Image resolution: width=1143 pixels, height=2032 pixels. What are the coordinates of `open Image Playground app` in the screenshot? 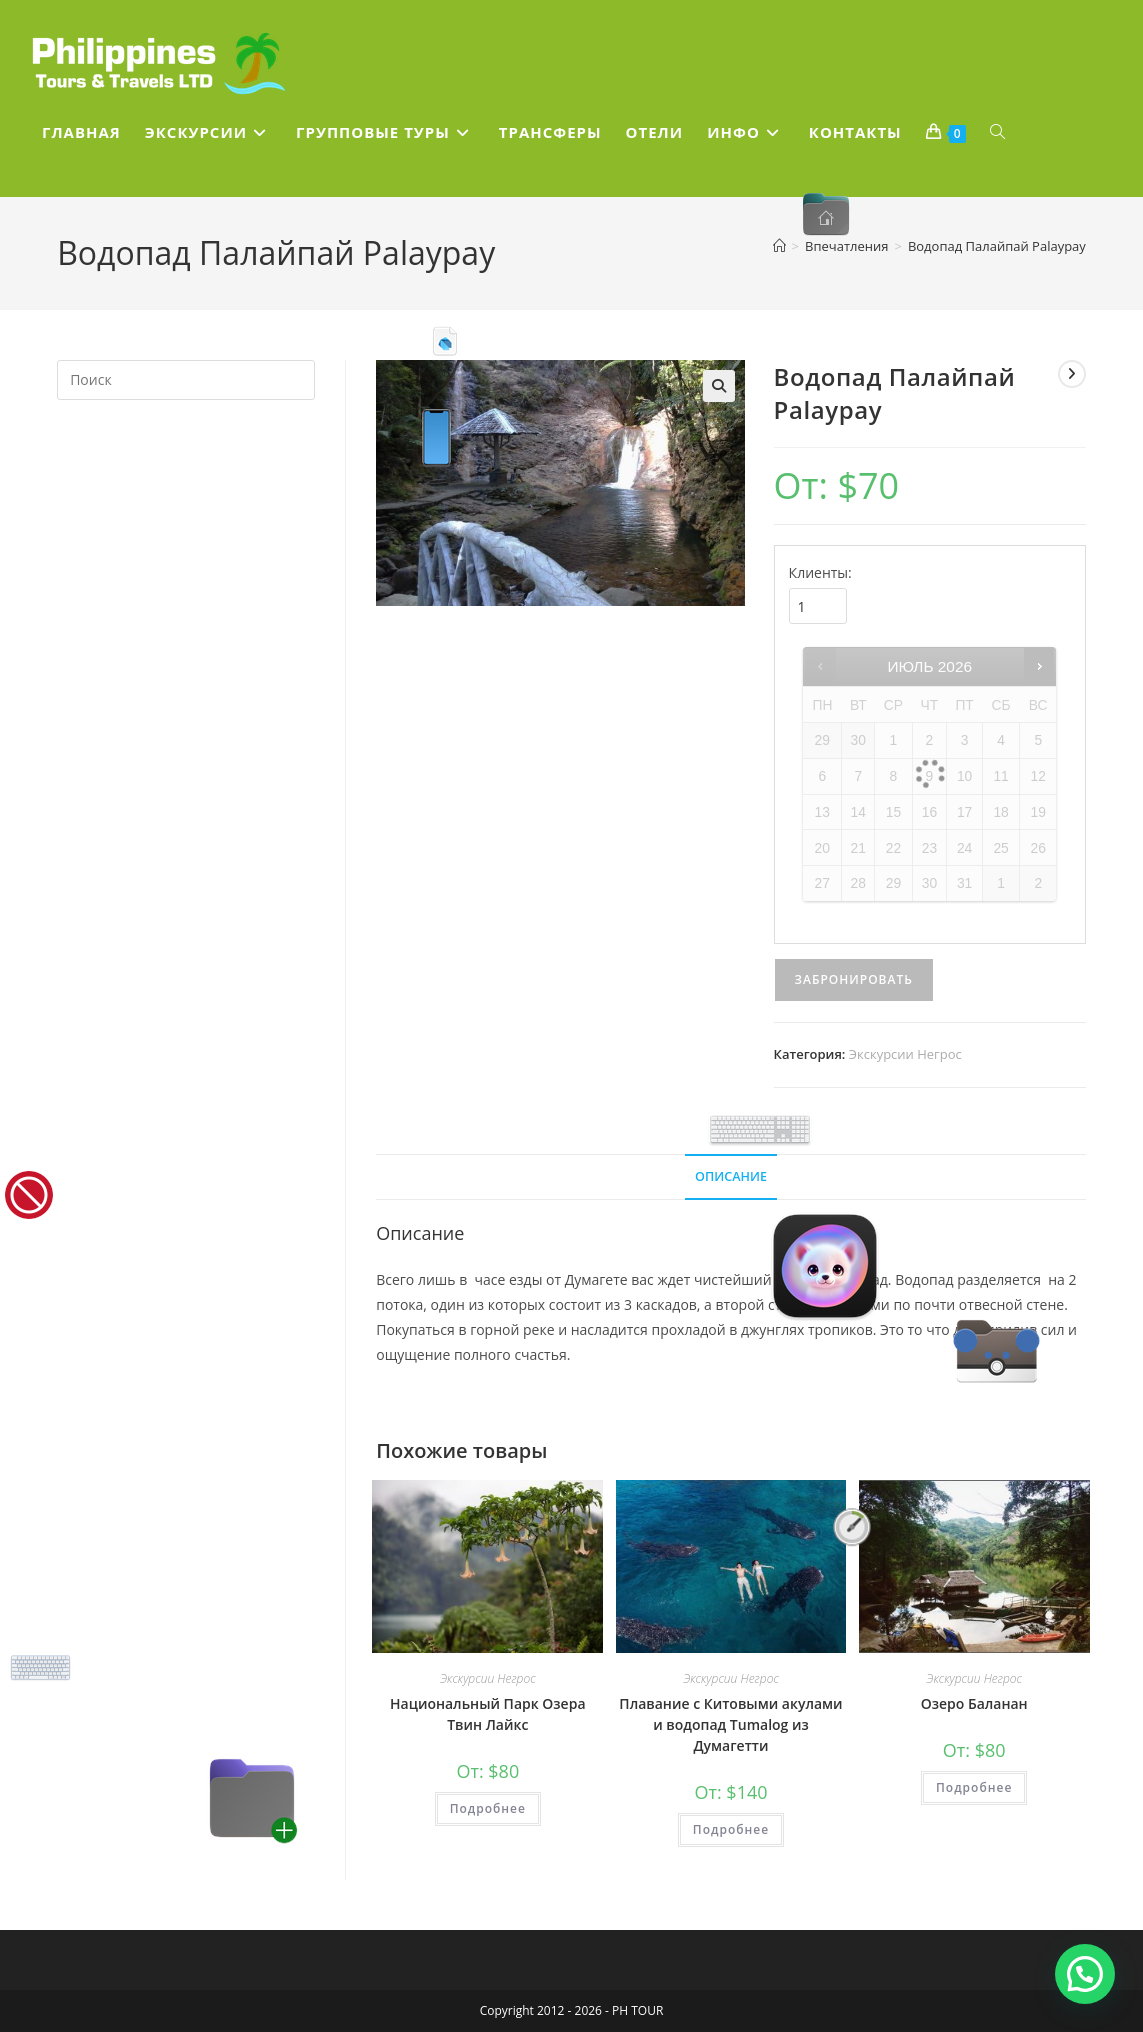 It's located at (825, 1266).